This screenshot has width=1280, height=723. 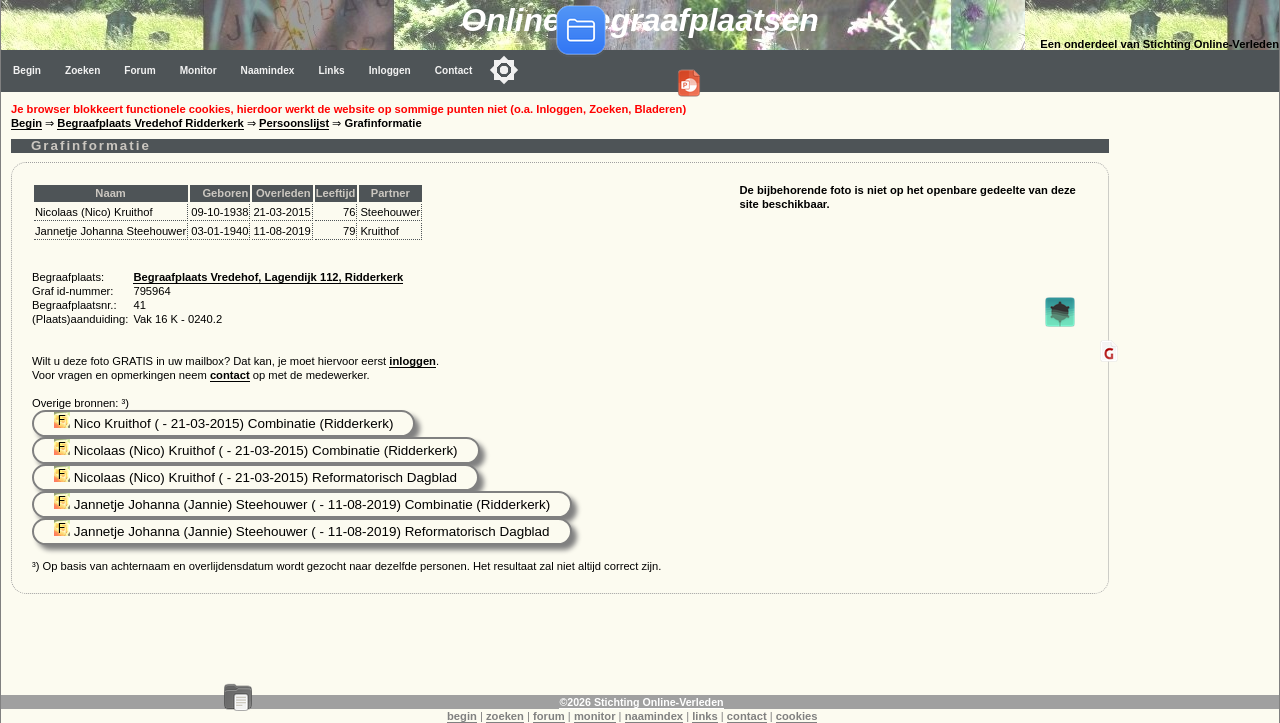 What do you see at coordinates (581, 31) in the screenshot?
I see `open file manager application` at bounding box center [581, 31].